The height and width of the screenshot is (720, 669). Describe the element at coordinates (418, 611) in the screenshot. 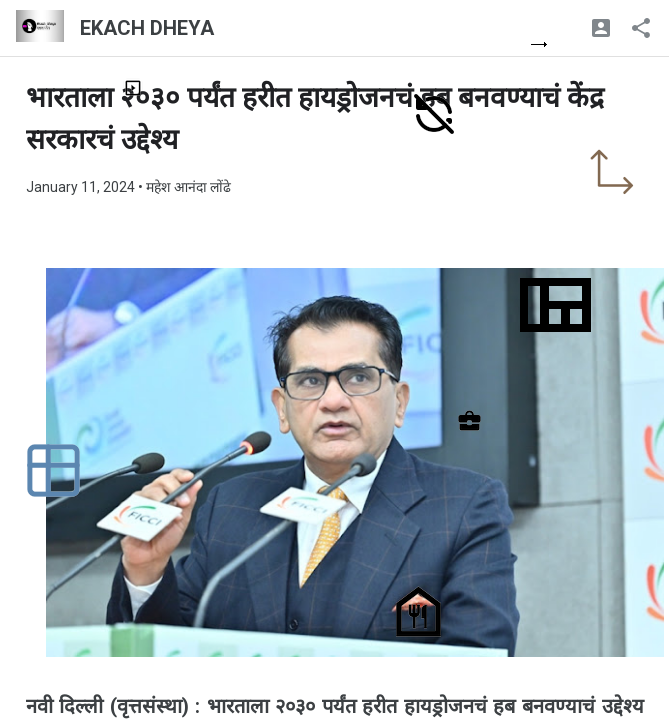

I see `find nearby food banks or food assistance locations` at that location.